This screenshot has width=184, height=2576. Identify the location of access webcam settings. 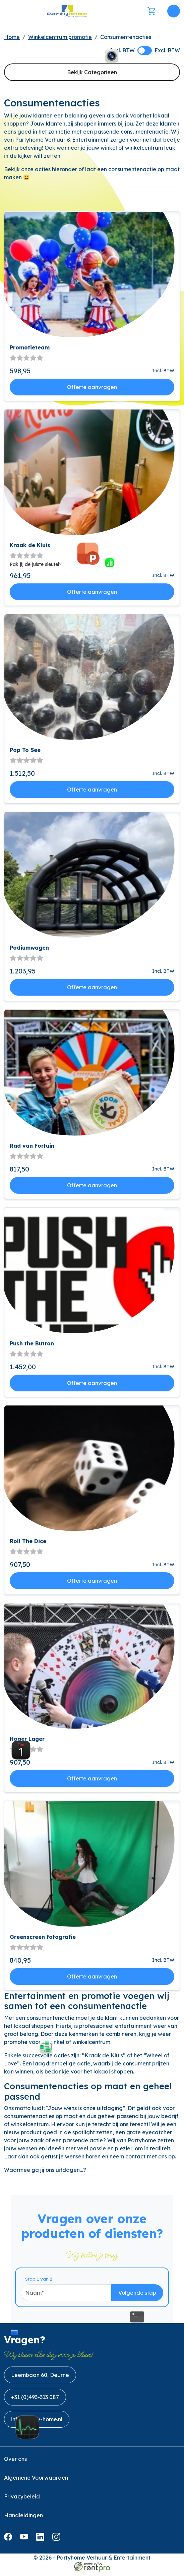
(112, 56).